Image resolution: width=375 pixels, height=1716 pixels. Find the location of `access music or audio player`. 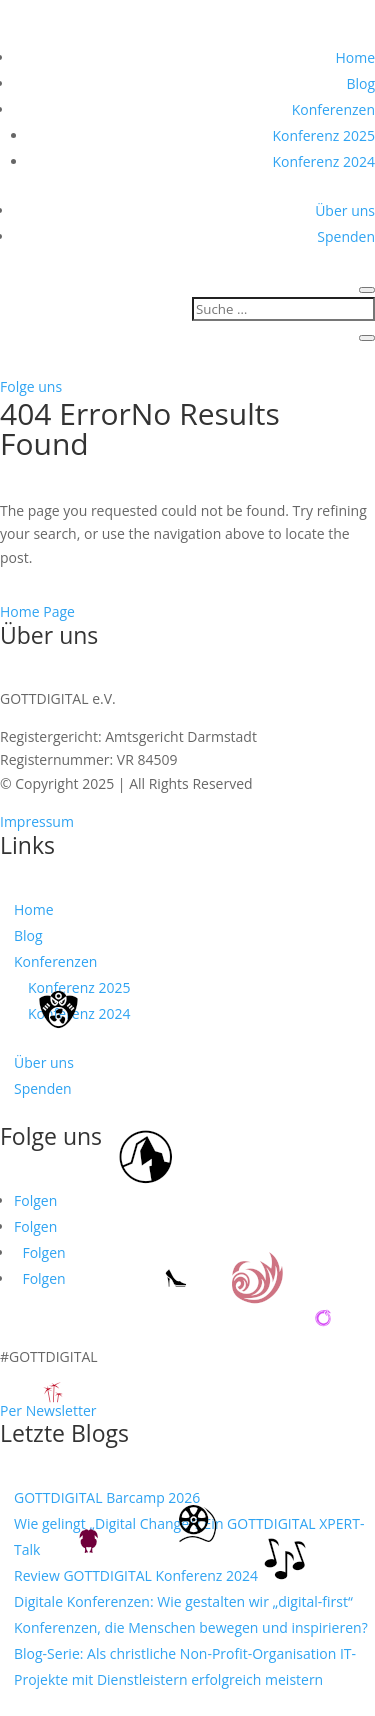

access music or audio player is located at coordinates (285, 1559).